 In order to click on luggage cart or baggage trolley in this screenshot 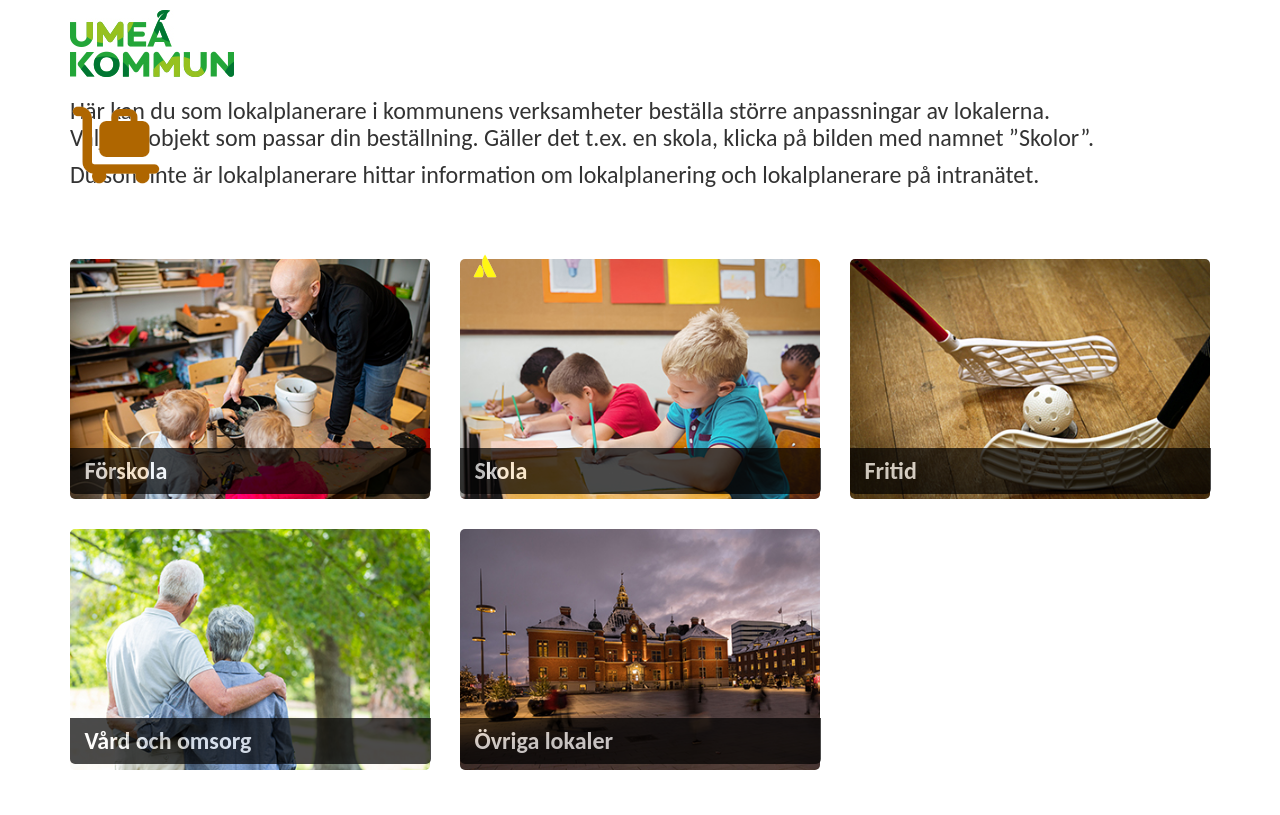, I will do `click(116, 145)`.